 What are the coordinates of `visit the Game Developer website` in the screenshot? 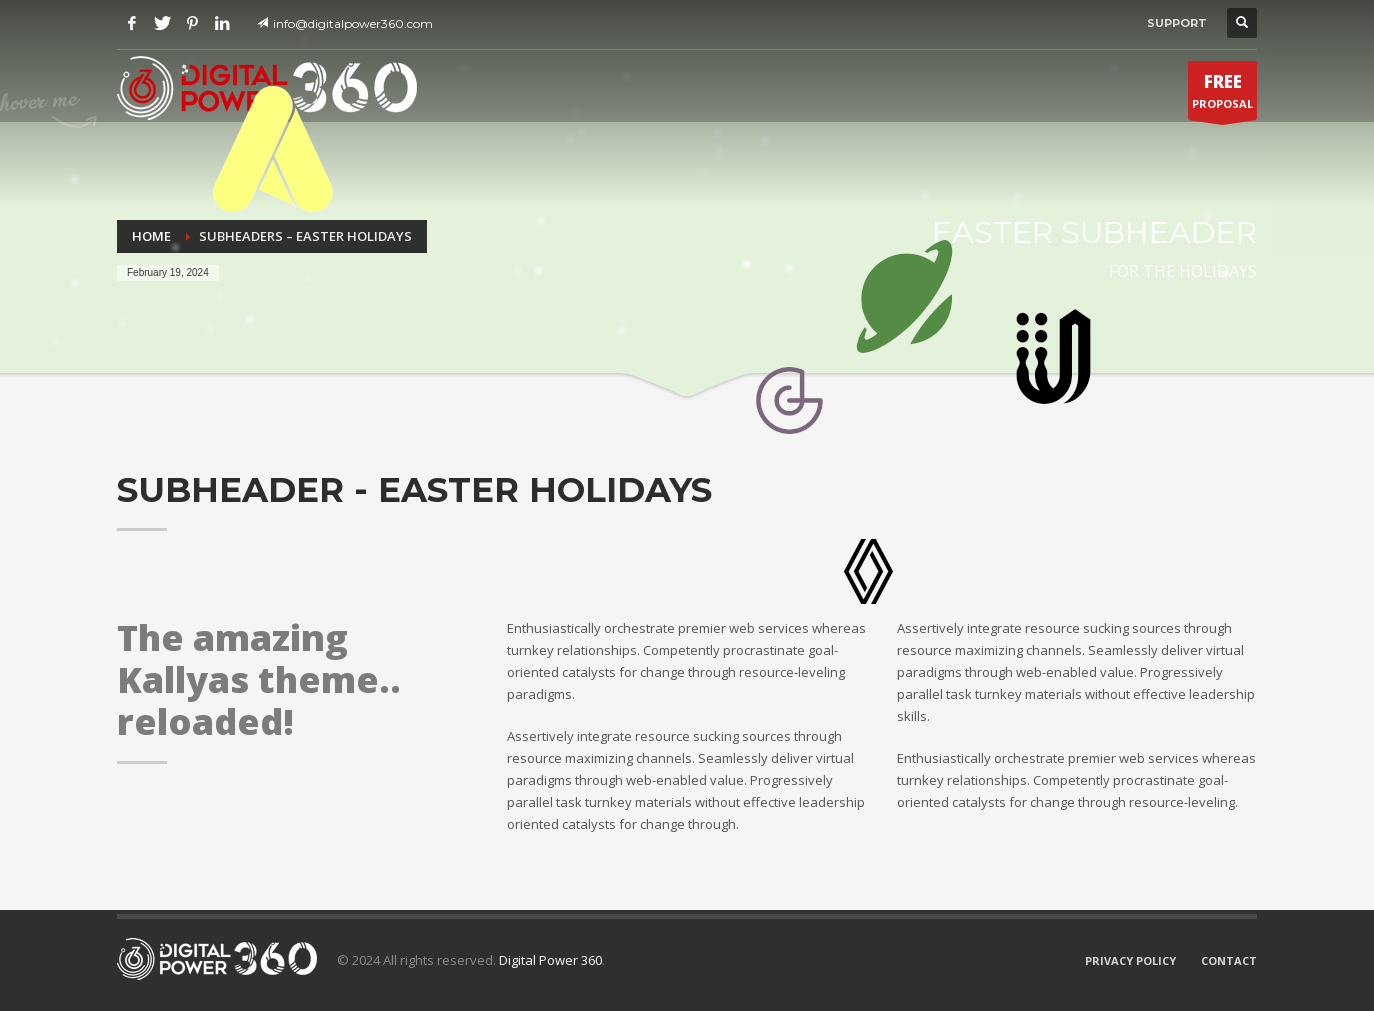 It's located at (789, 400).